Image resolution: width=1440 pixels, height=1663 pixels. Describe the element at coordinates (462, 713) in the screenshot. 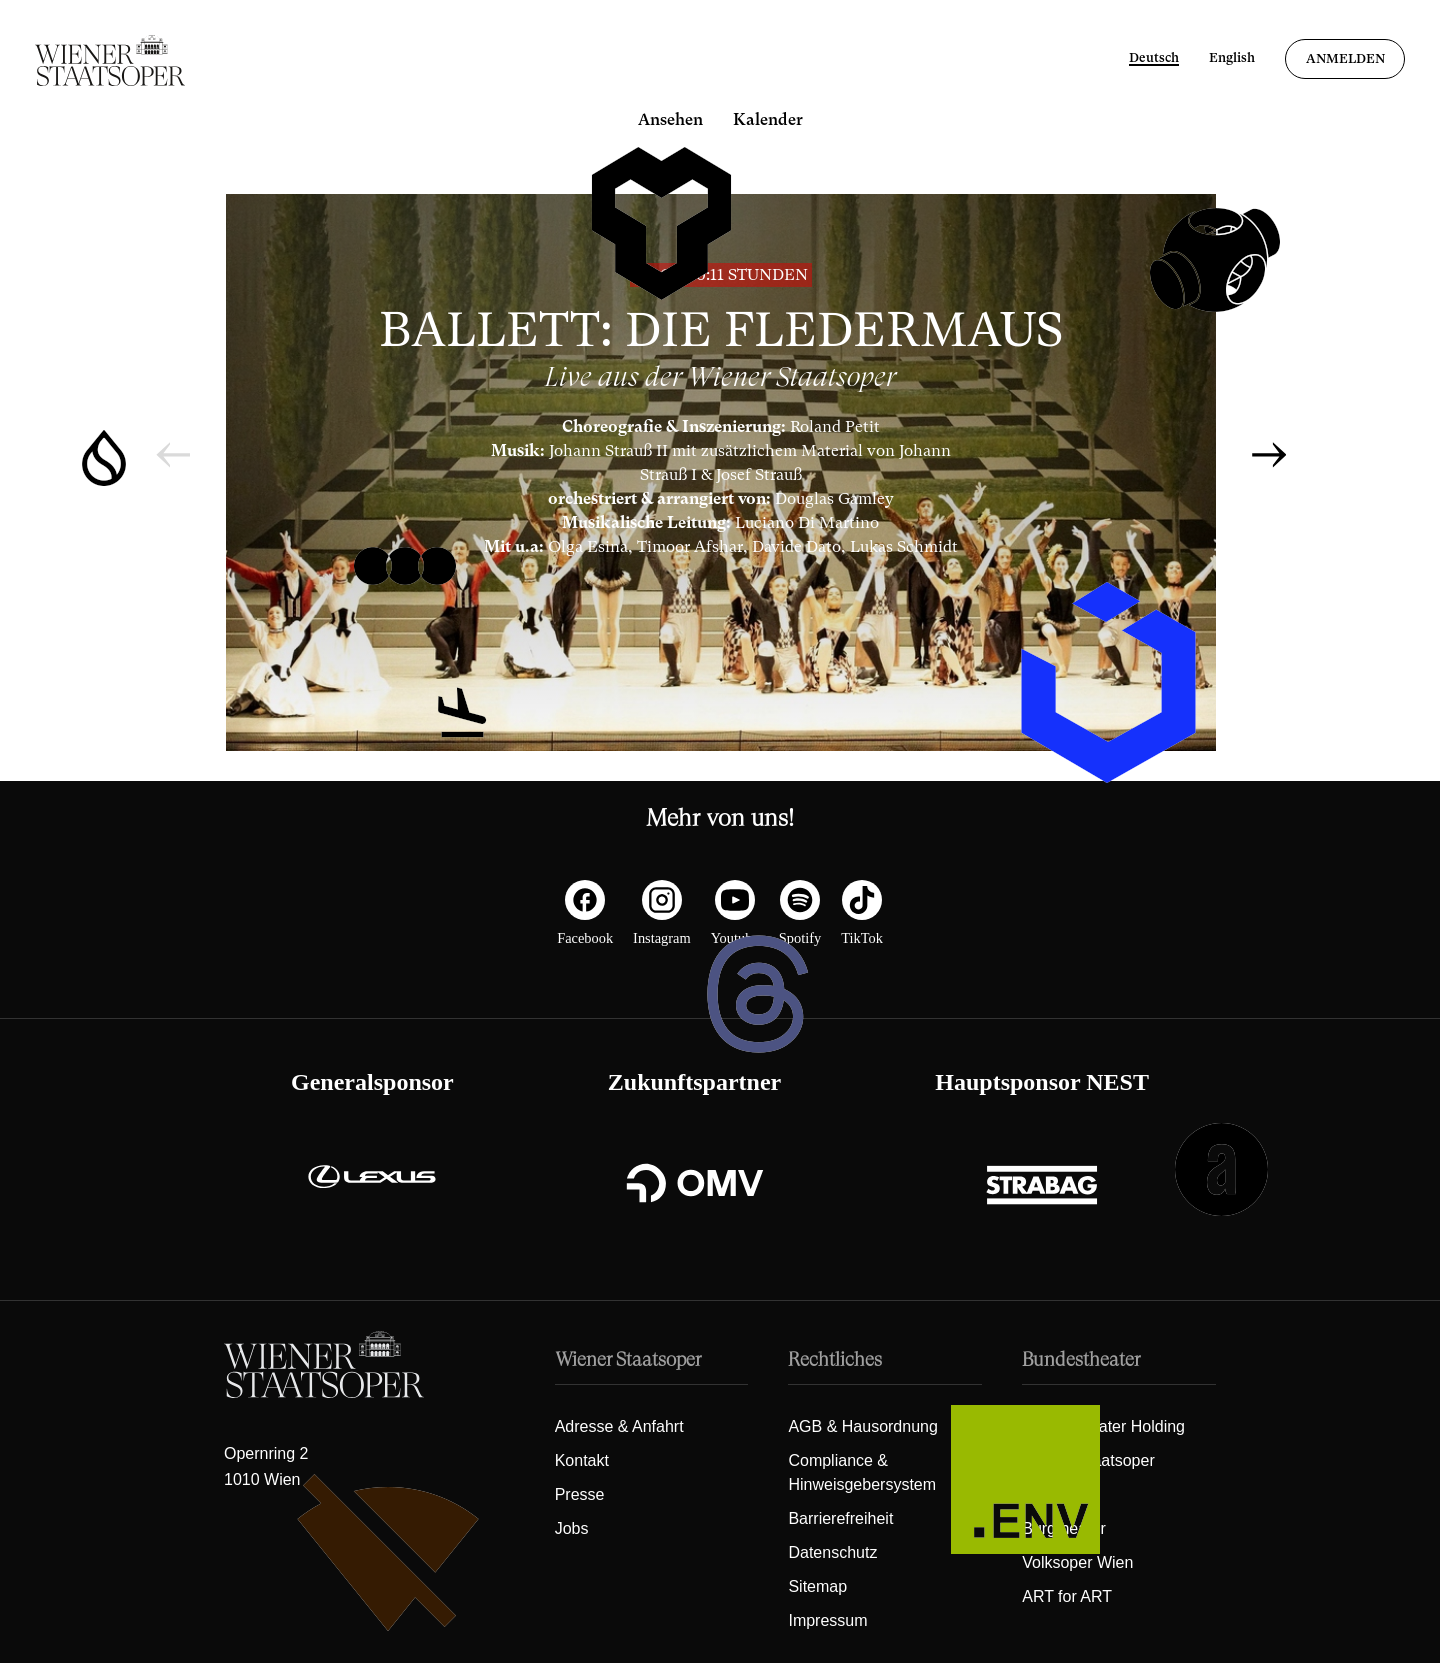

I see `indicates arriving flight status` at that location.